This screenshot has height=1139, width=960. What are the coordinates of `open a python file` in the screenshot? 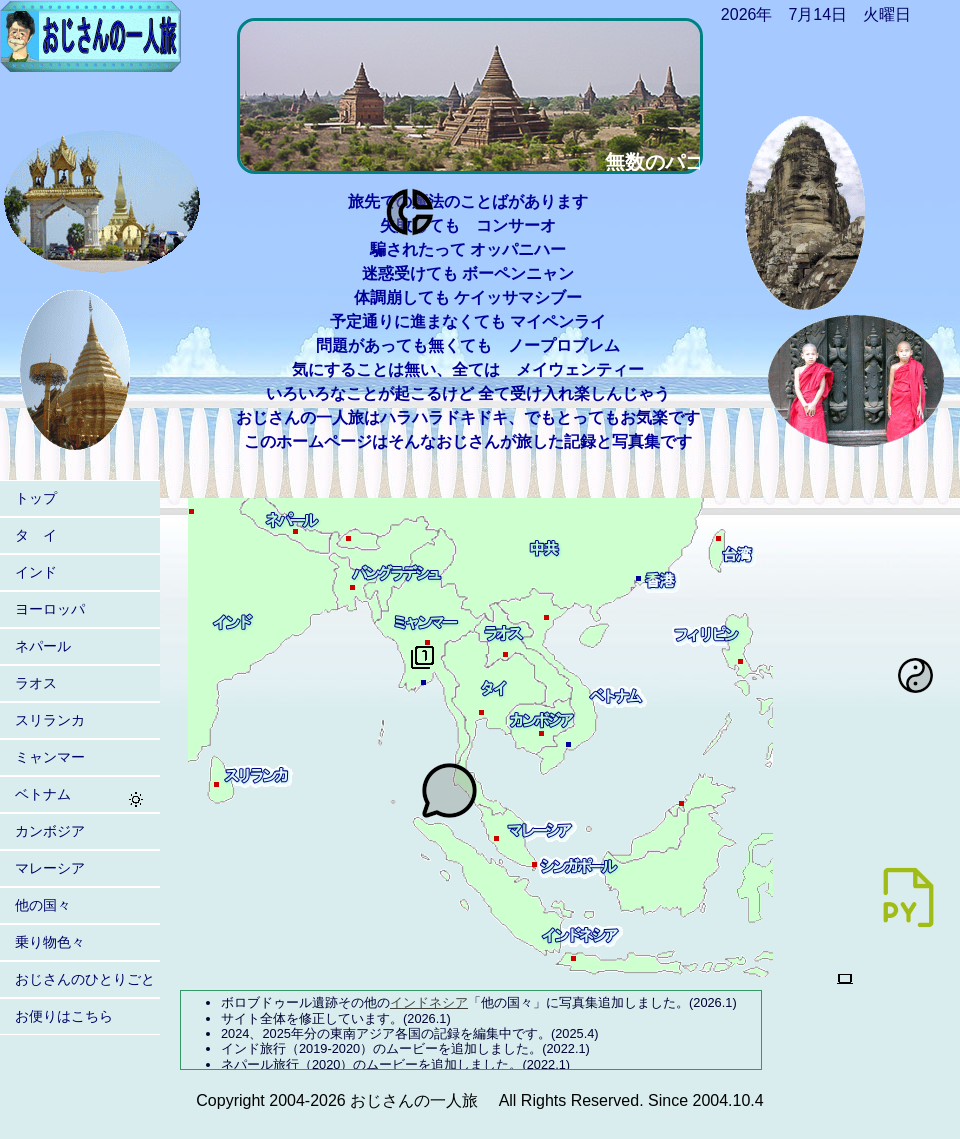 It's located at (908, 897).